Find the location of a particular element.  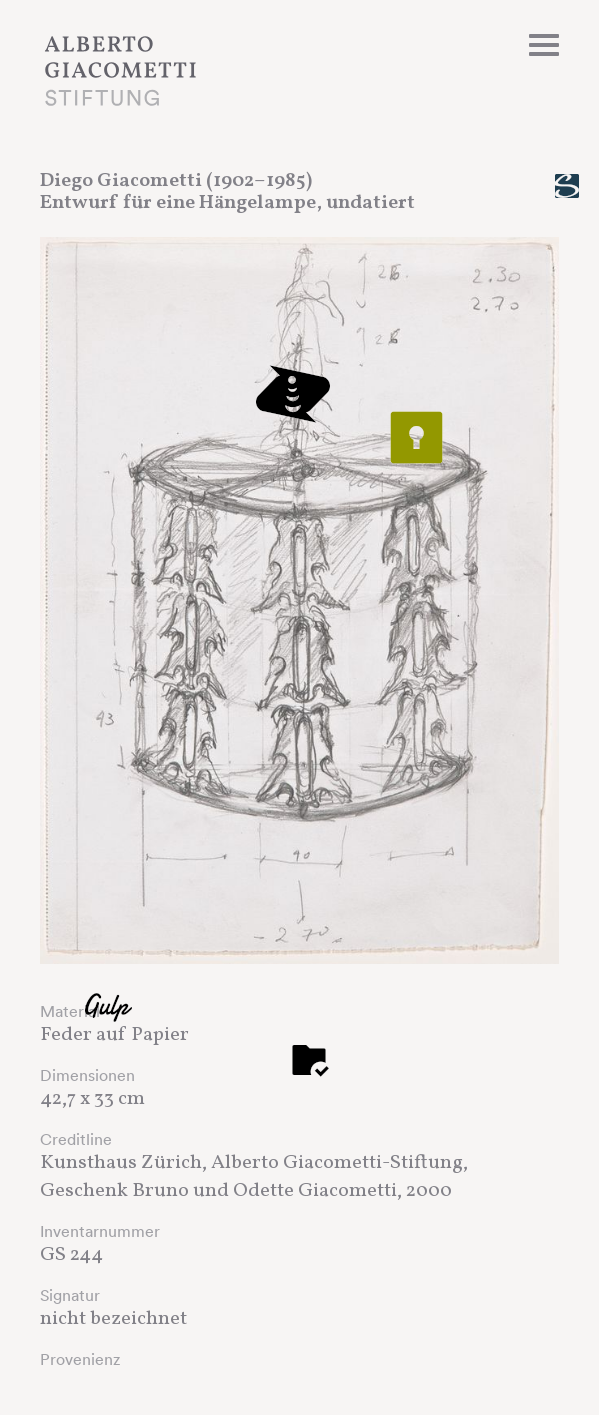

access smart lock controls is located at coordinates (416, 437).